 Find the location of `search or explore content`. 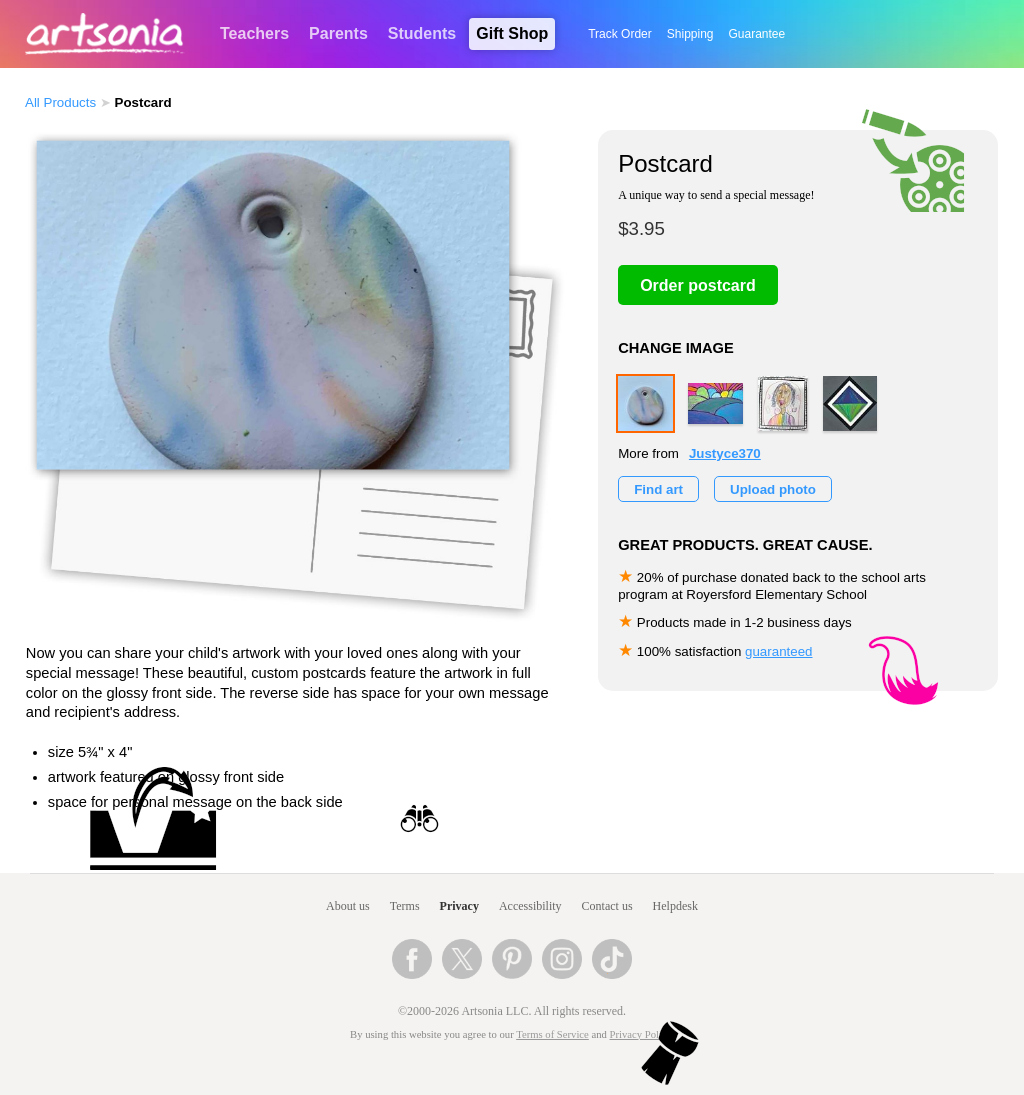

search or explore content is located at coordinates (419, 818).